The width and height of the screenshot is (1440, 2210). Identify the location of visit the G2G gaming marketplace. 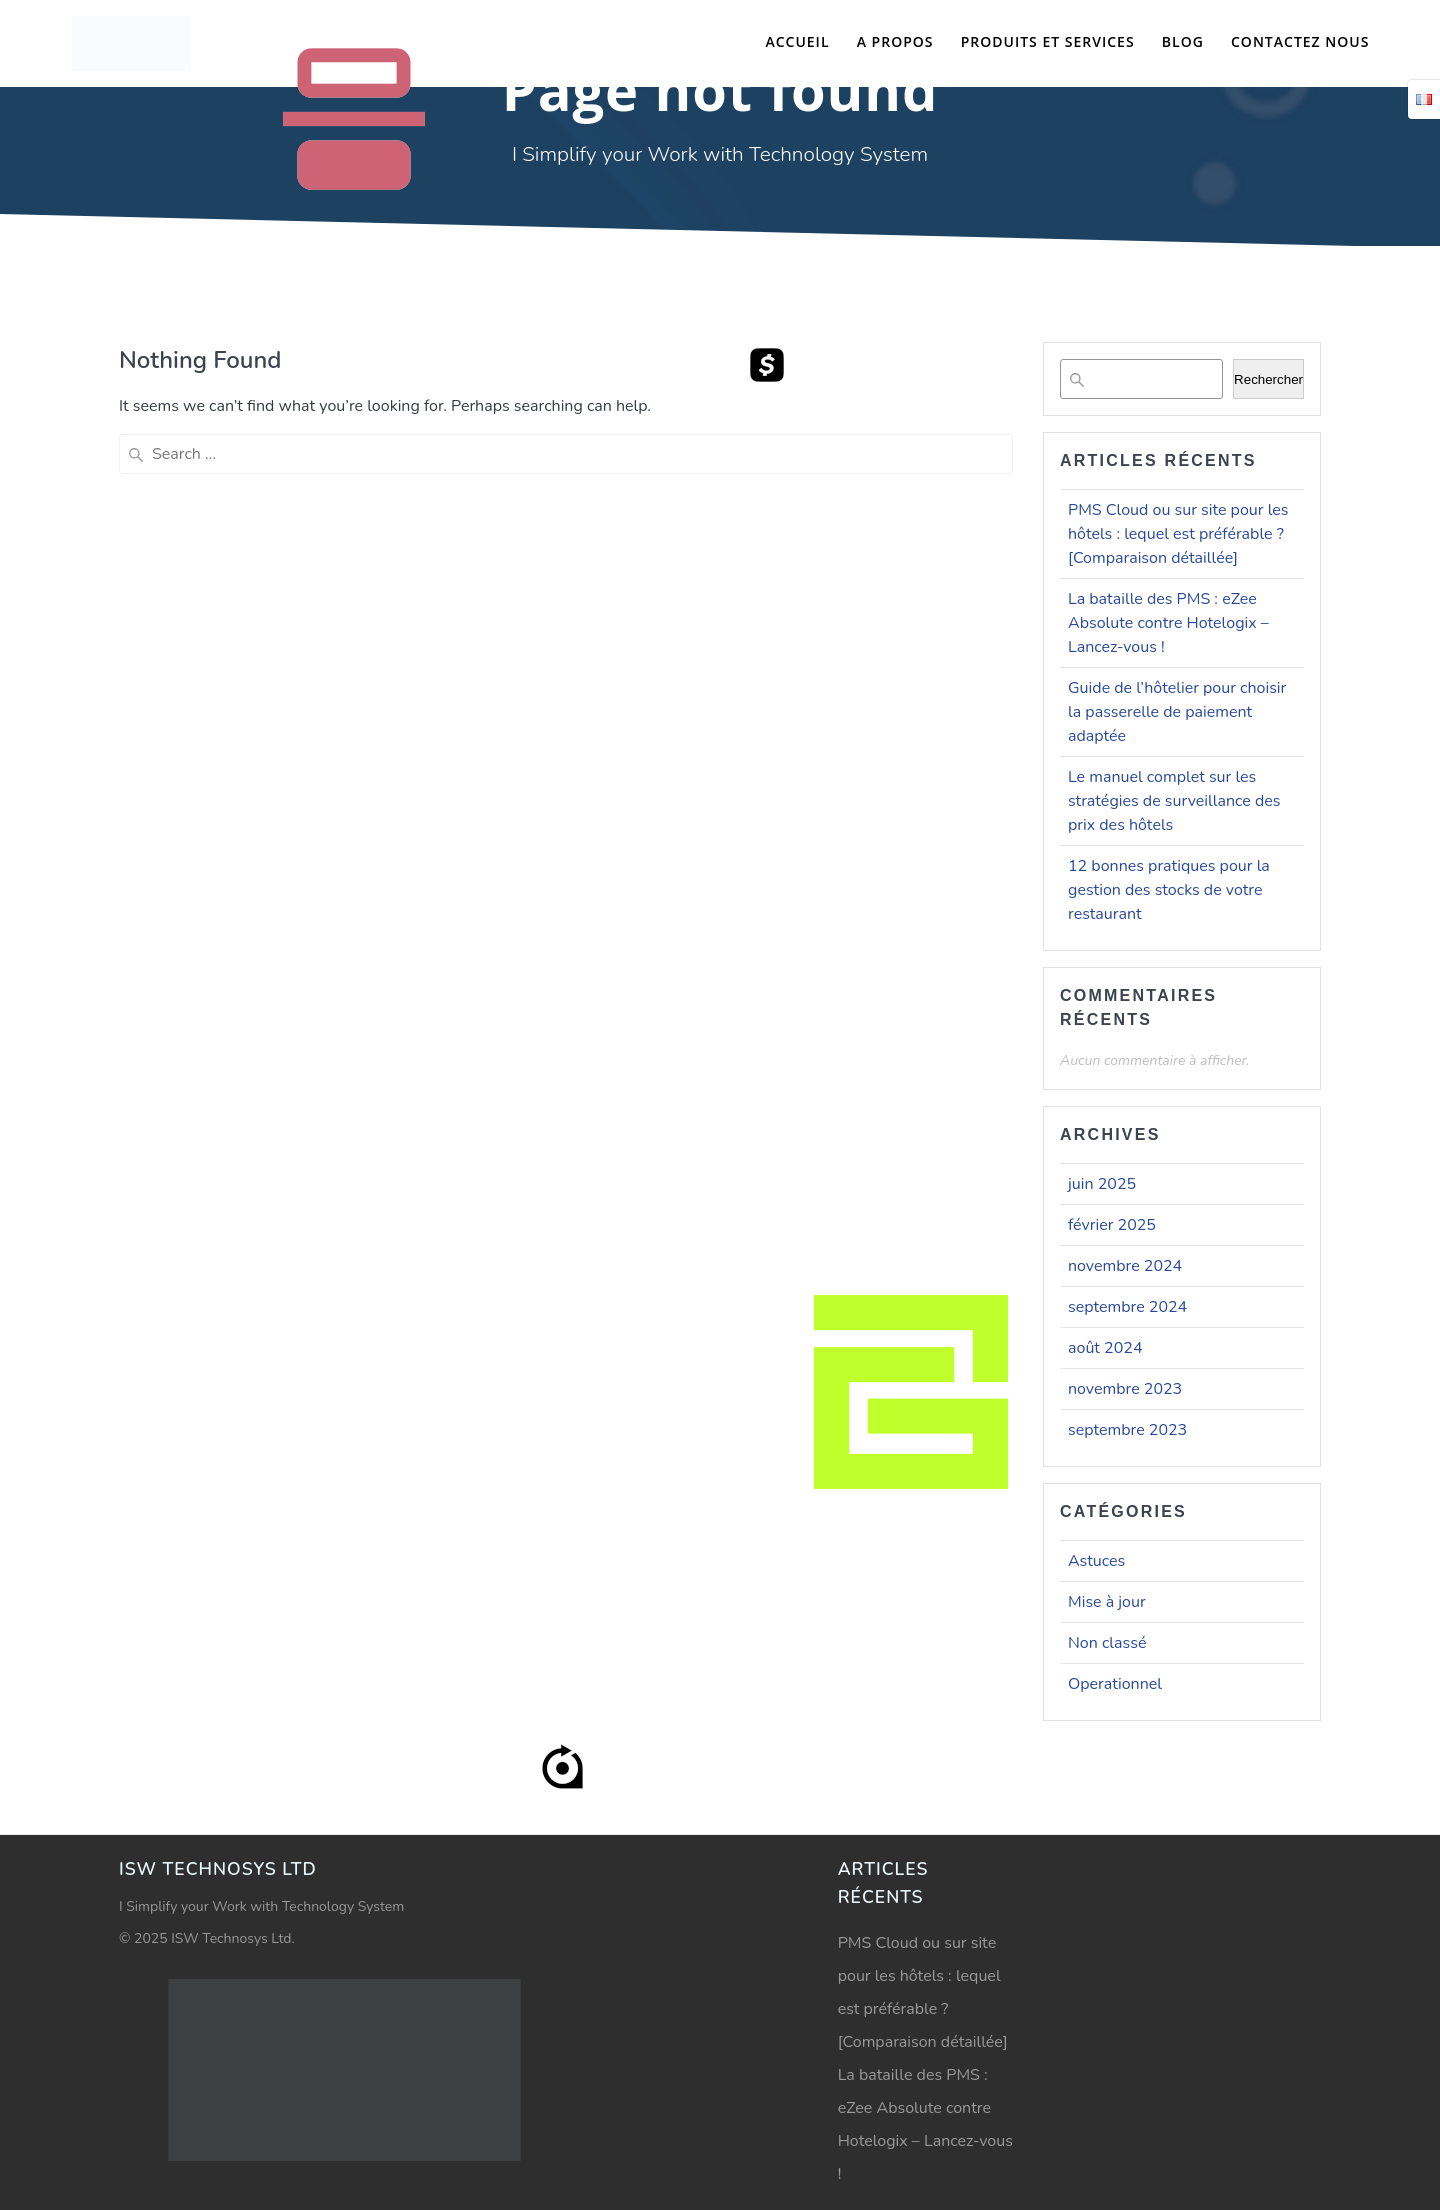
(911, 1392).